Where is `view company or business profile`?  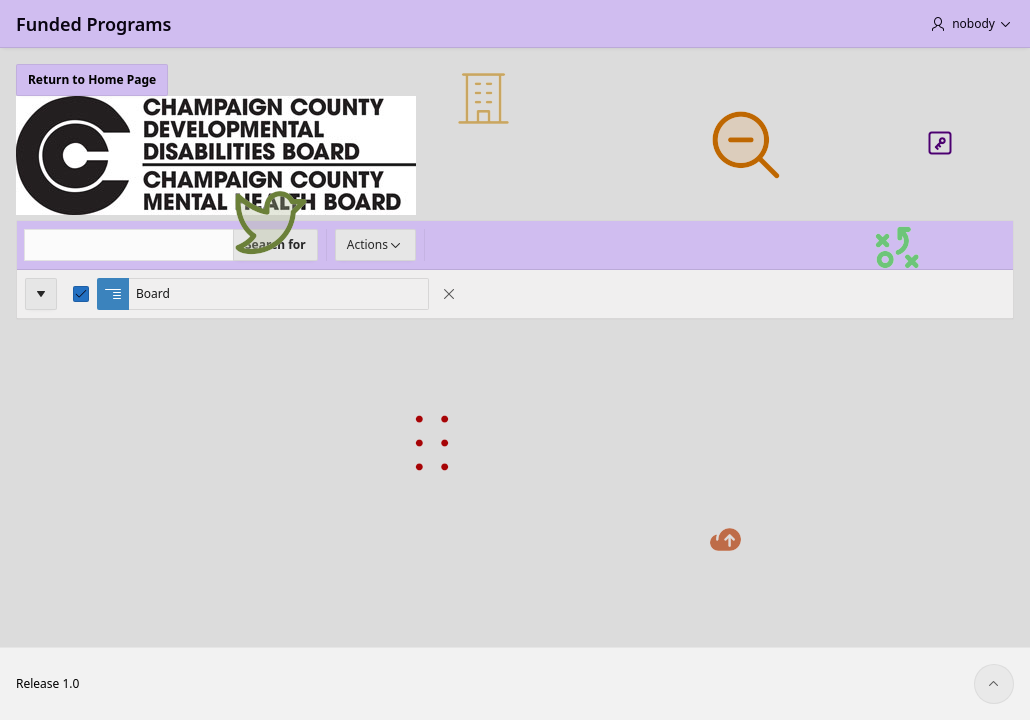
view company or business profile is located at coordinates (483, 98).